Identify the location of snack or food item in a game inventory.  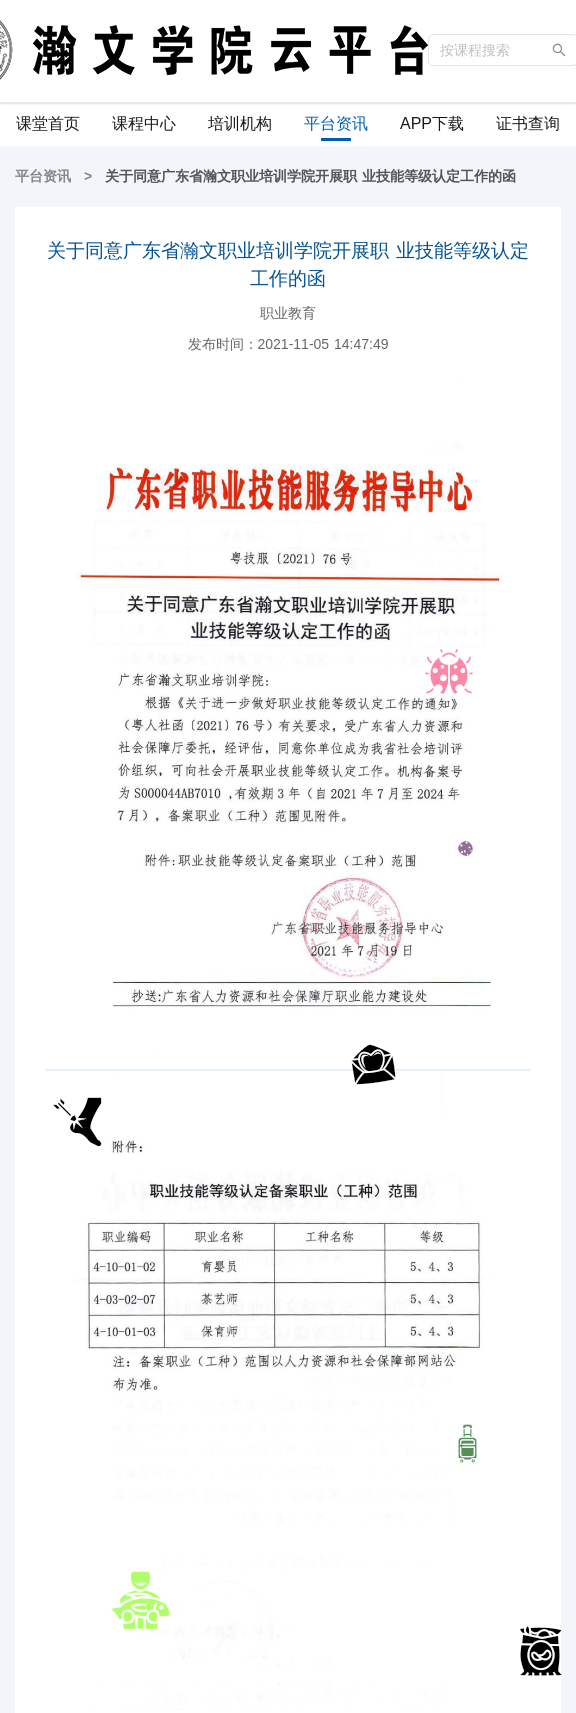
(541, 1651).